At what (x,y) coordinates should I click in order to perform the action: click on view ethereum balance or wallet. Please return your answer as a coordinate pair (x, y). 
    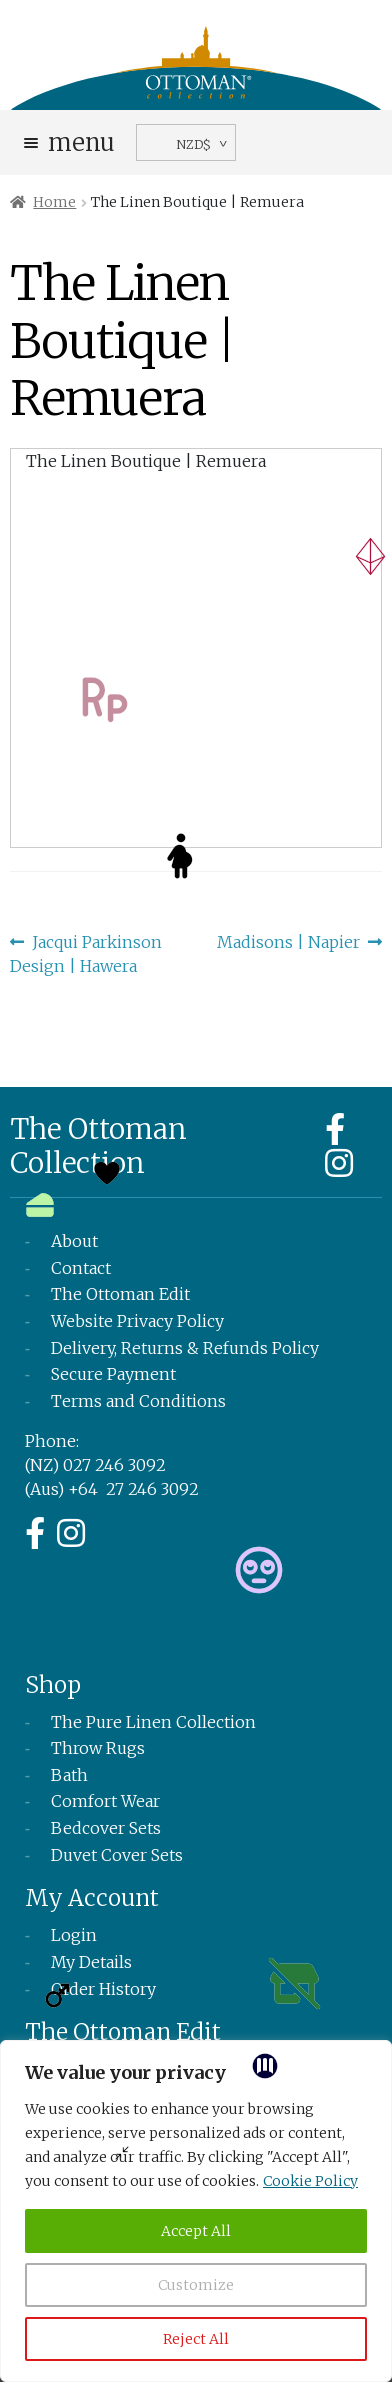
    Looking at the image, I should click on (370, 556).